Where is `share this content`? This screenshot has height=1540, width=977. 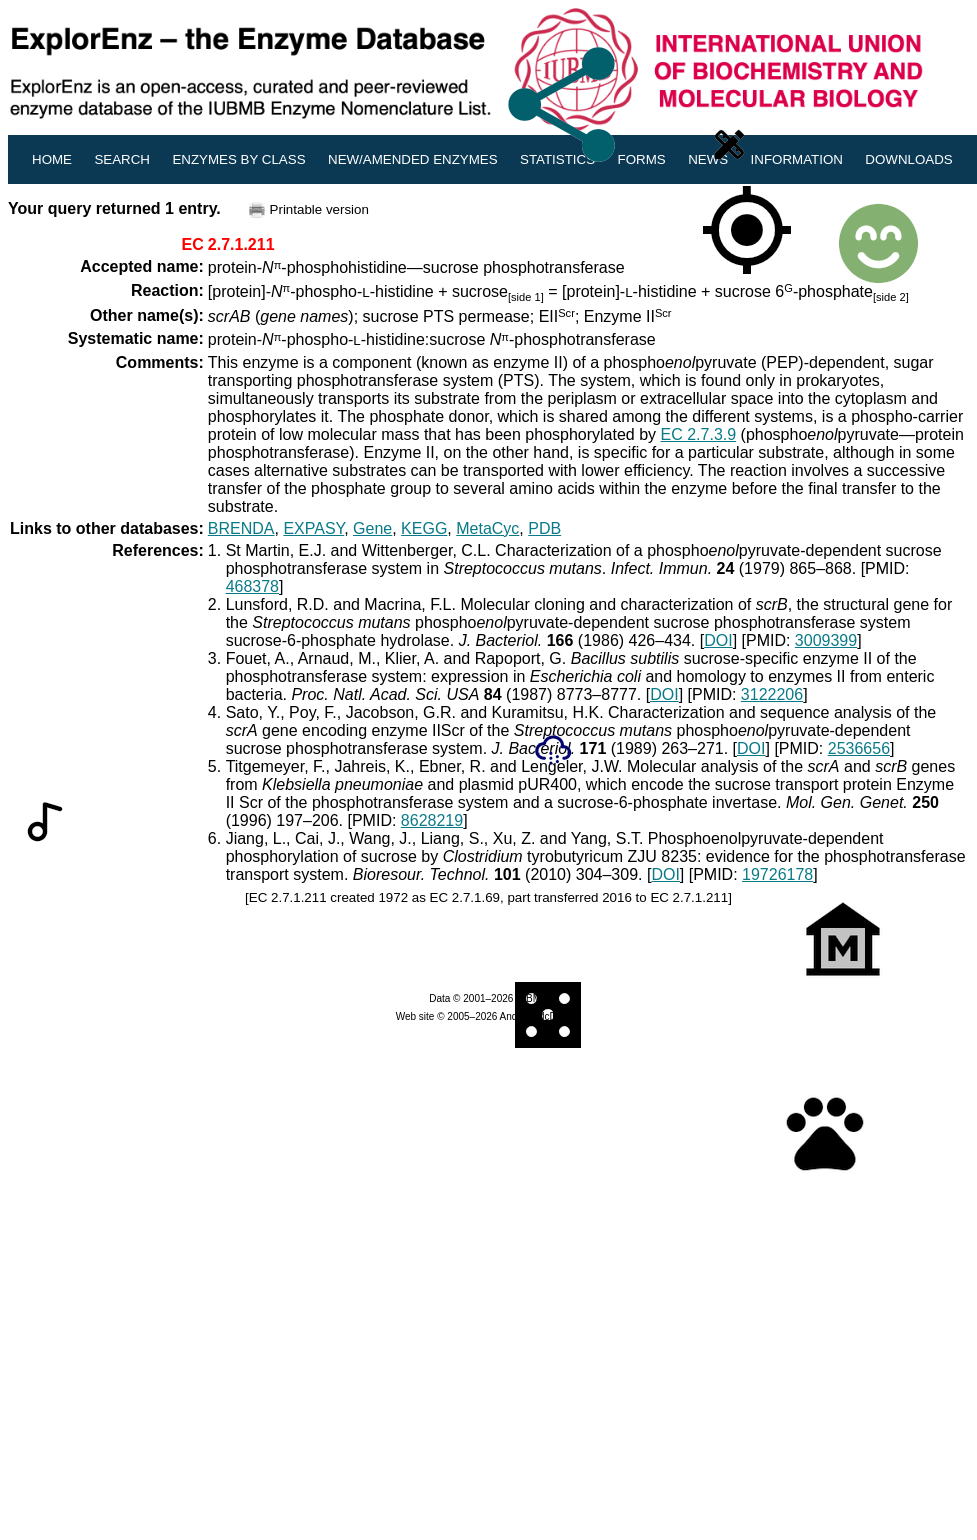 share this content is located at coordinates (561, 104).